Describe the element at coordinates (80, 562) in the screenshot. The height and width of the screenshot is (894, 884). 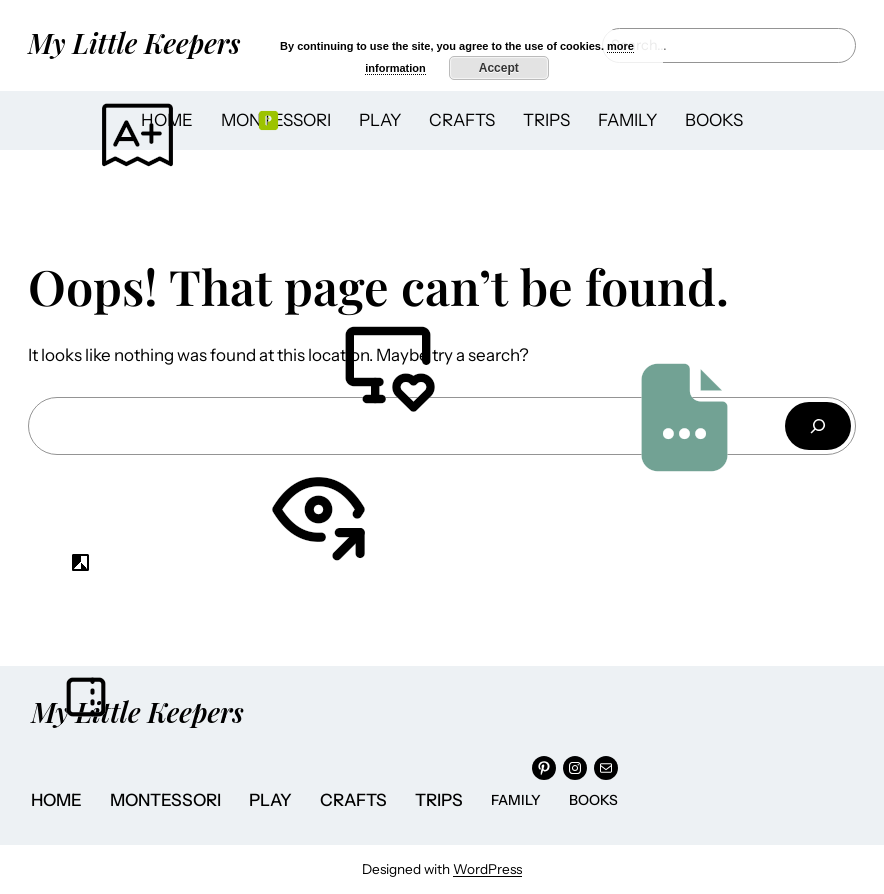
I see `apply black and white filter to image` at that location.